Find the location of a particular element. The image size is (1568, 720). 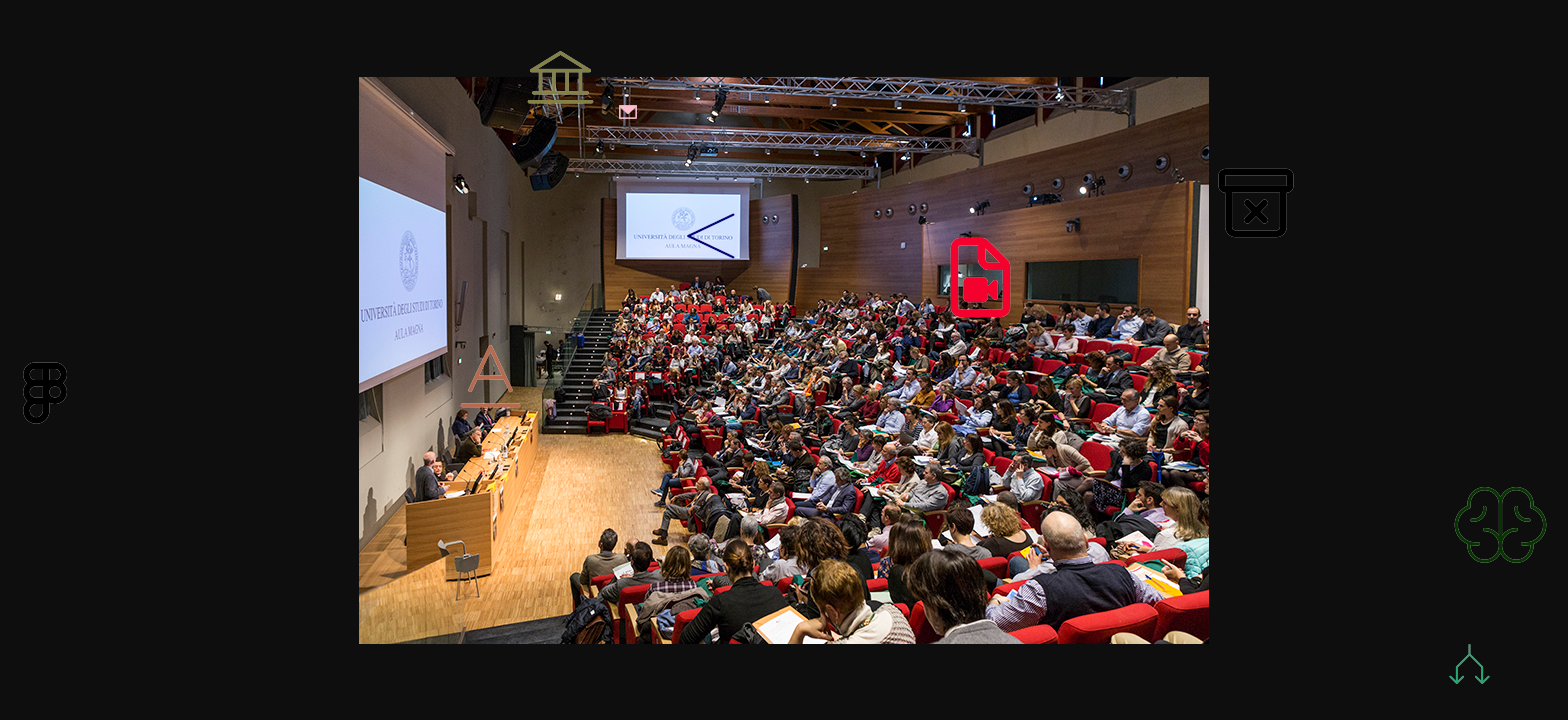

access AI or smart features is located at coordinates (1500, 526).